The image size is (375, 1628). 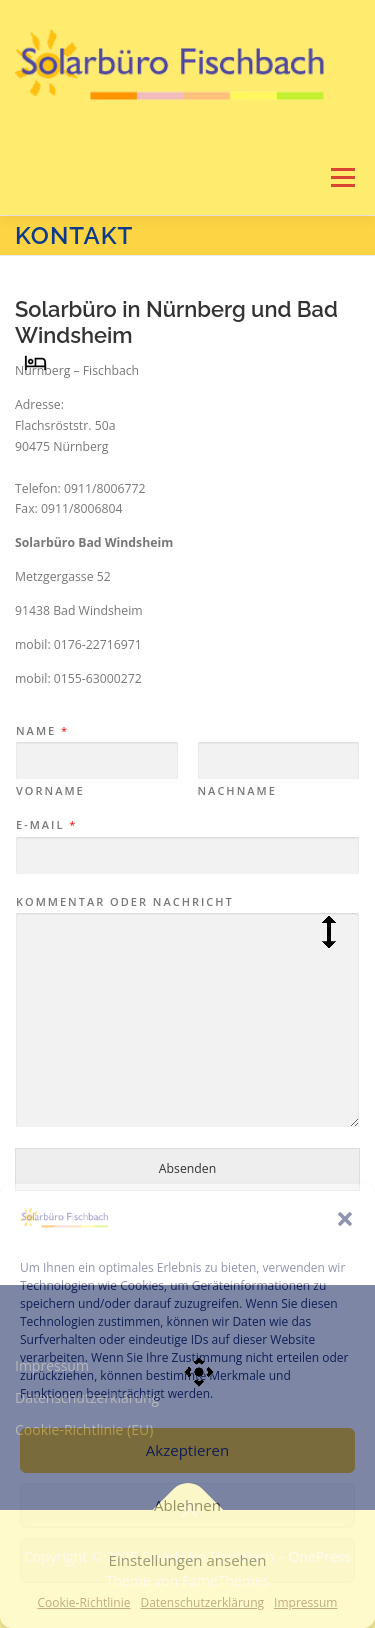 What do you see at coordinates (329, 932) in the screenshot?
I see `adjust height or vertical size` at bounding box center [329, 932].